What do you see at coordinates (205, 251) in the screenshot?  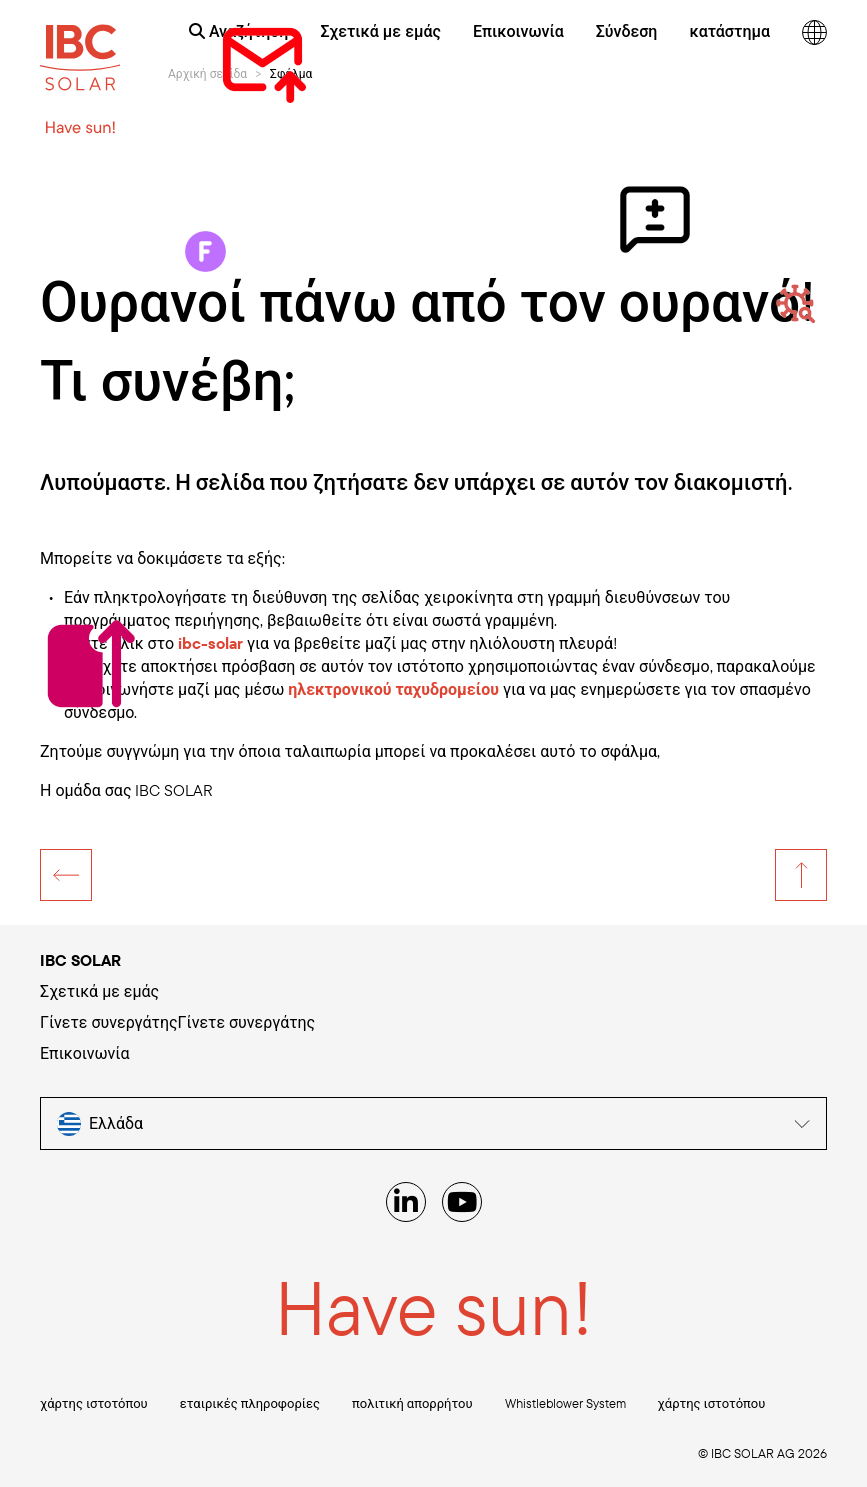 I see `facebook app or social media shortcut` at bounding box center [205, 251].